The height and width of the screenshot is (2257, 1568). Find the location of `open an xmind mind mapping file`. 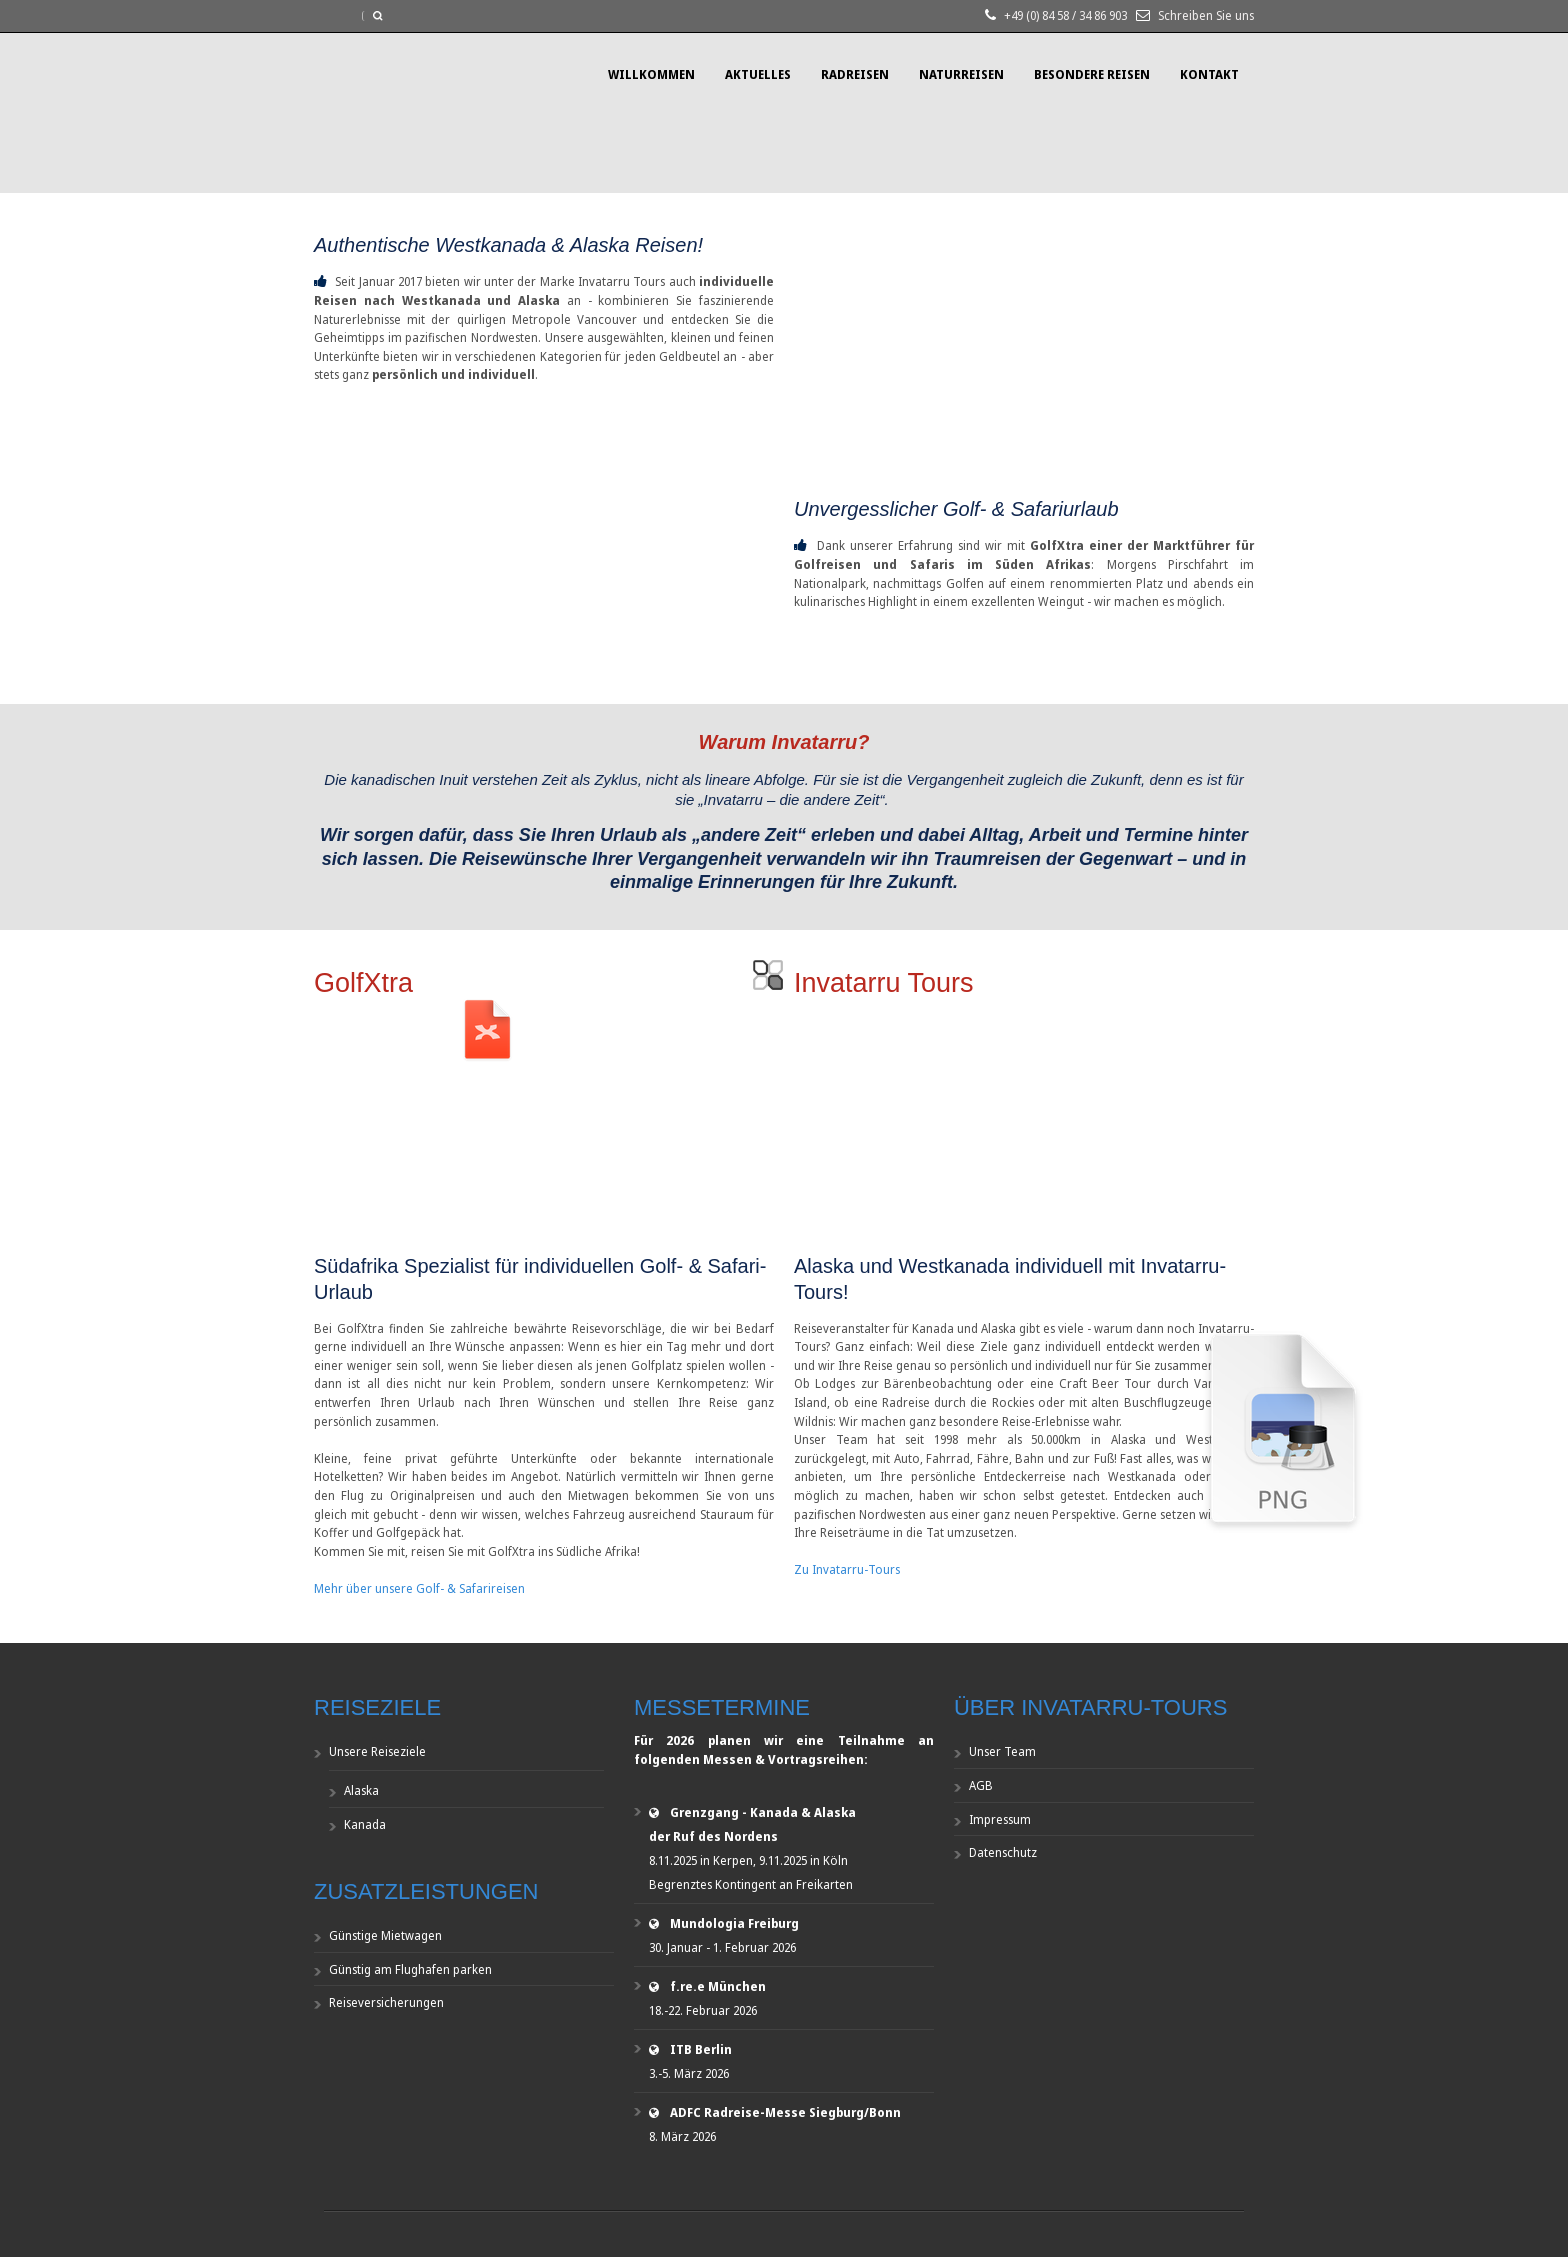

open an xmind mind mapping file is located at coordinates (487, 1030).